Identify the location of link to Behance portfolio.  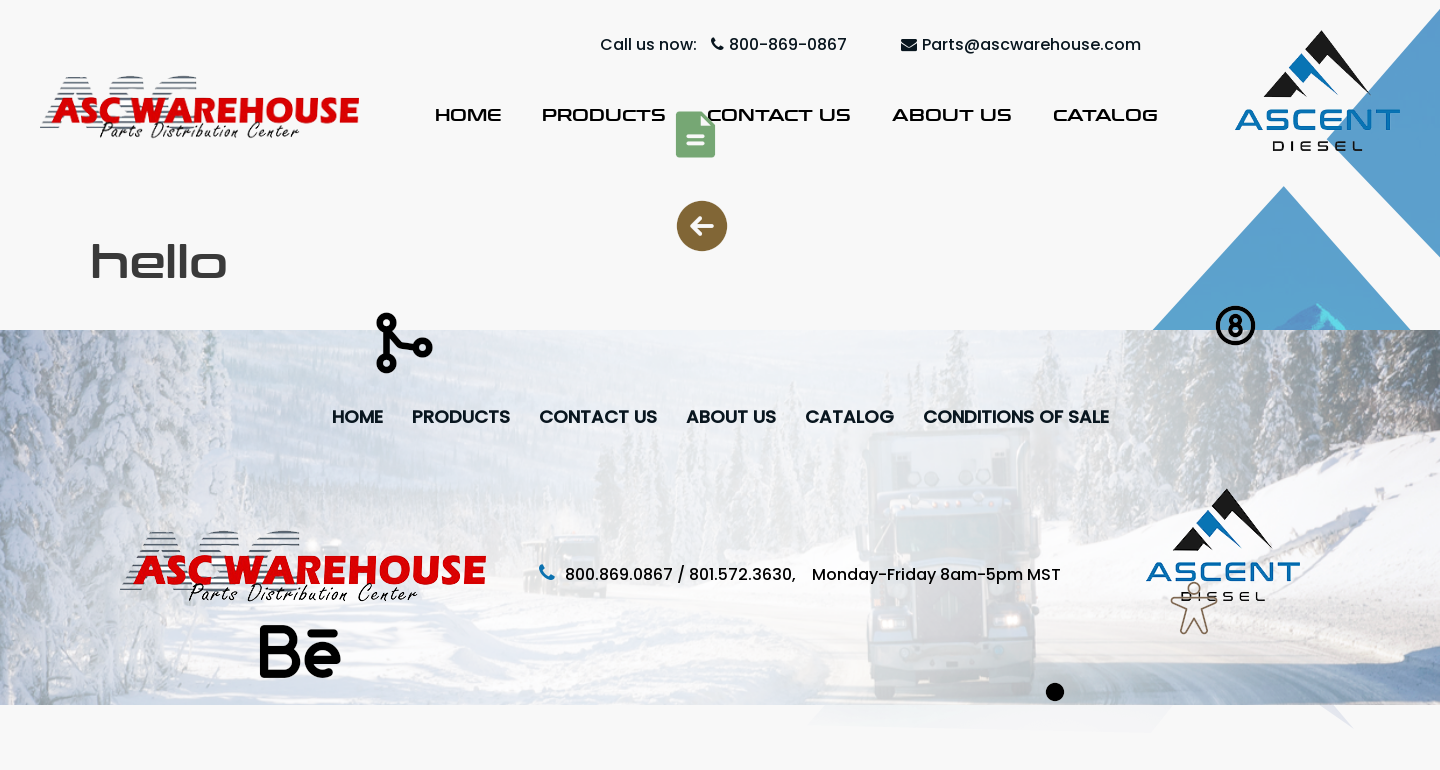
(297, 651).